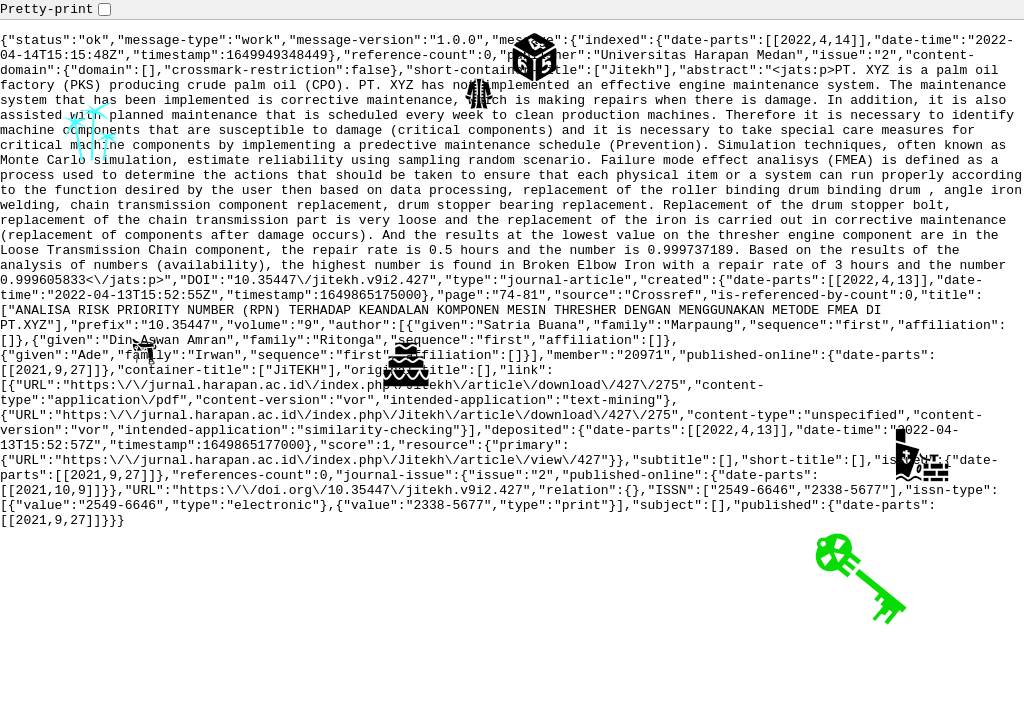 The image size is (1024, 720). I want to click on select pirate costume or outfit, so click(479, 93).